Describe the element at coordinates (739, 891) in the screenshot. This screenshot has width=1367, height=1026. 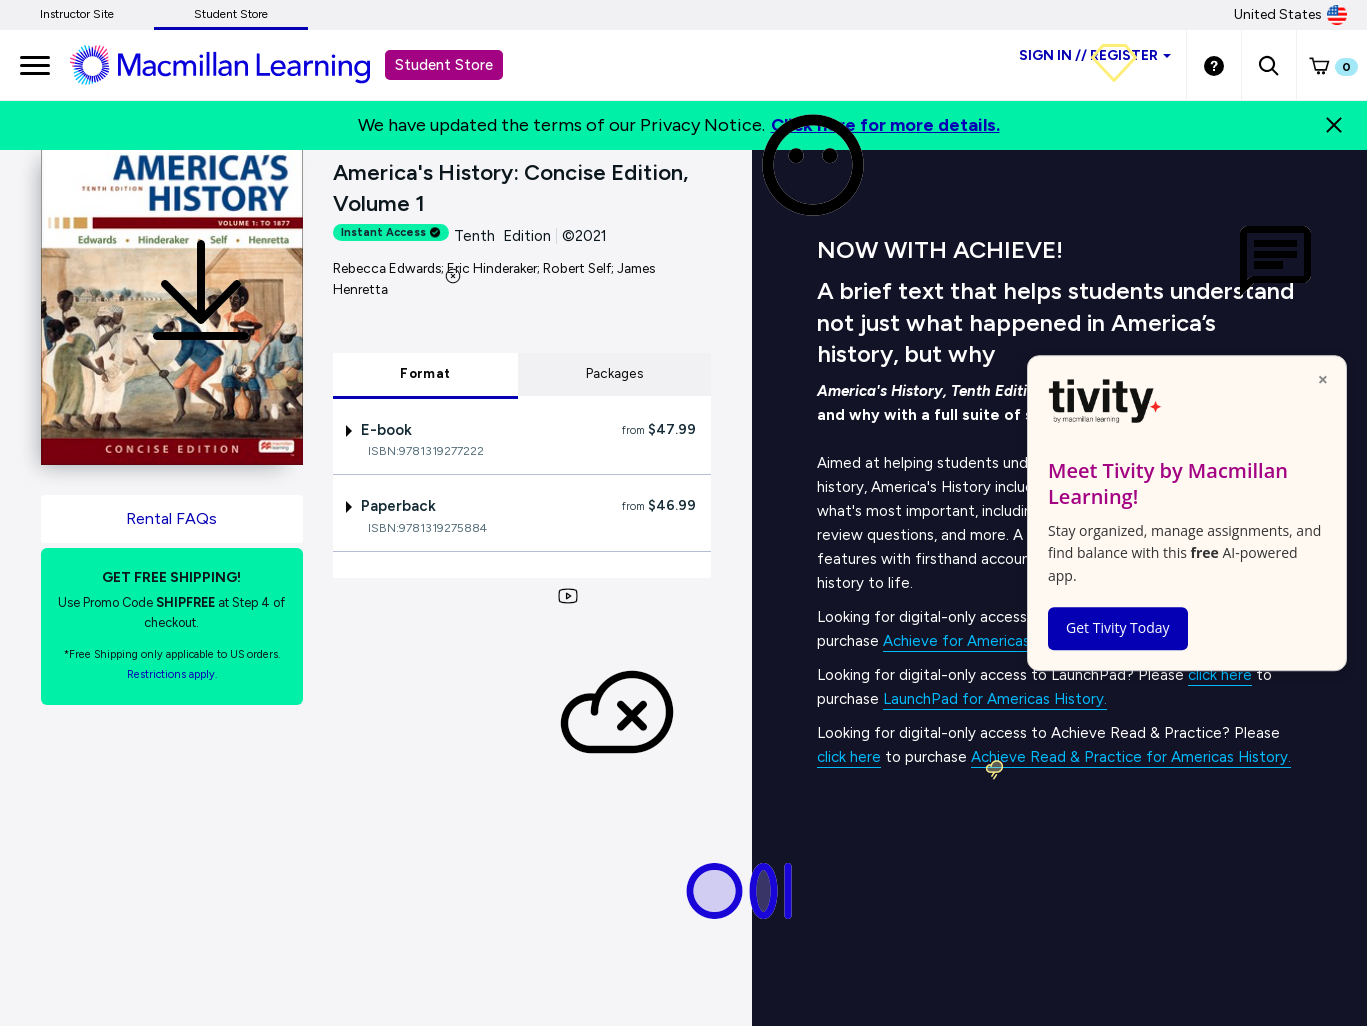
I see `visit medium profile or blog` at that location.